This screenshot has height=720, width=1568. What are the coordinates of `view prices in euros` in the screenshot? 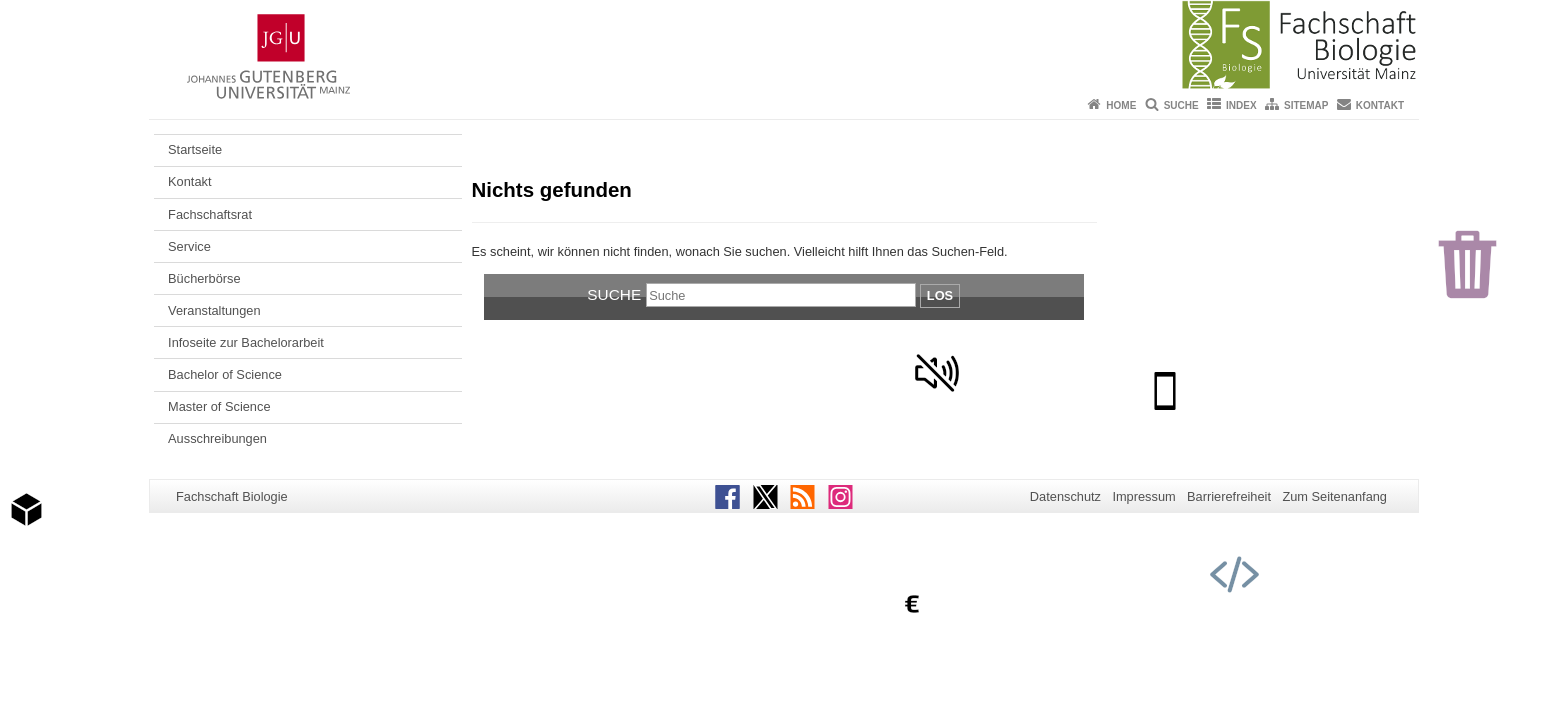 It's located at (912, 604).